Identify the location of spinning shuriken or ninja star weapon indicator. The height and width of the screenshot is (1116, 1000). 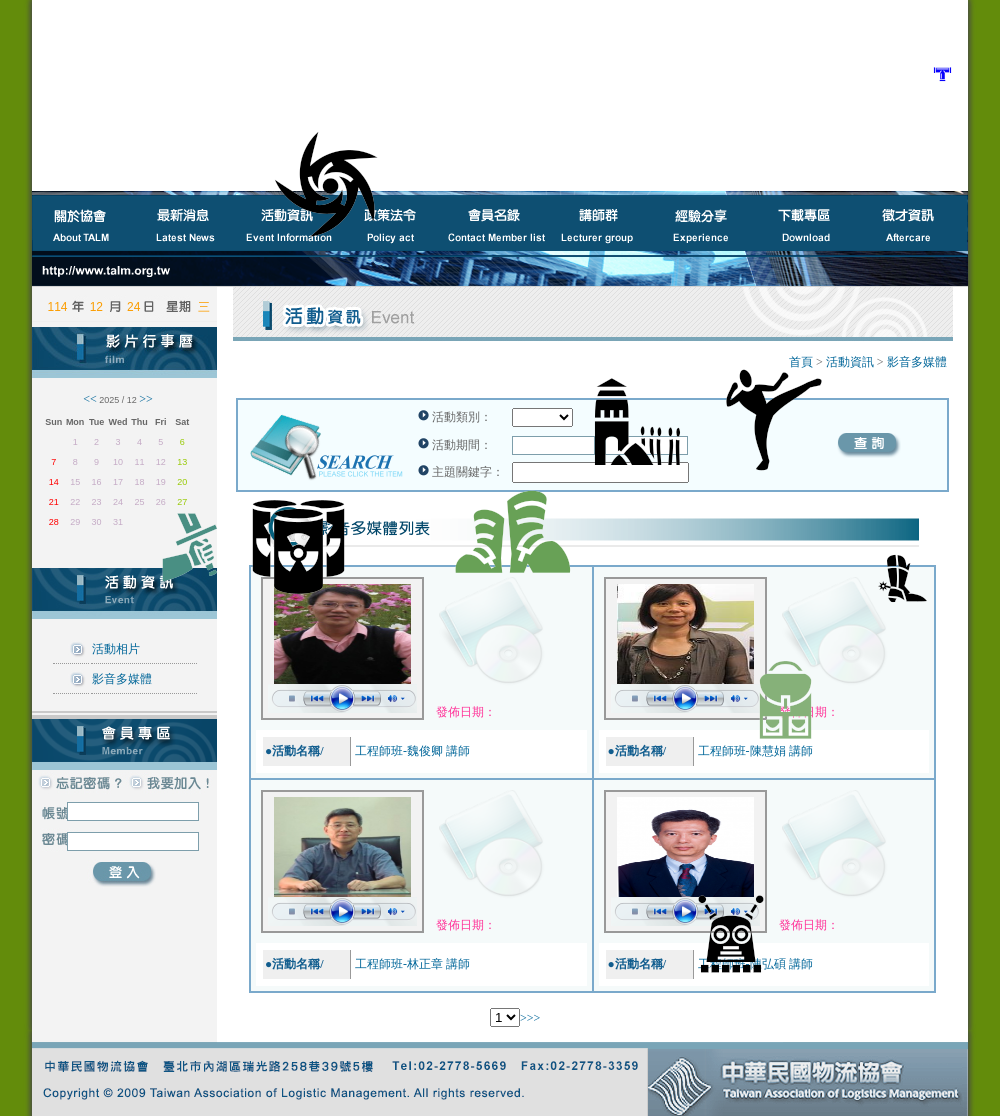
(326, 184).